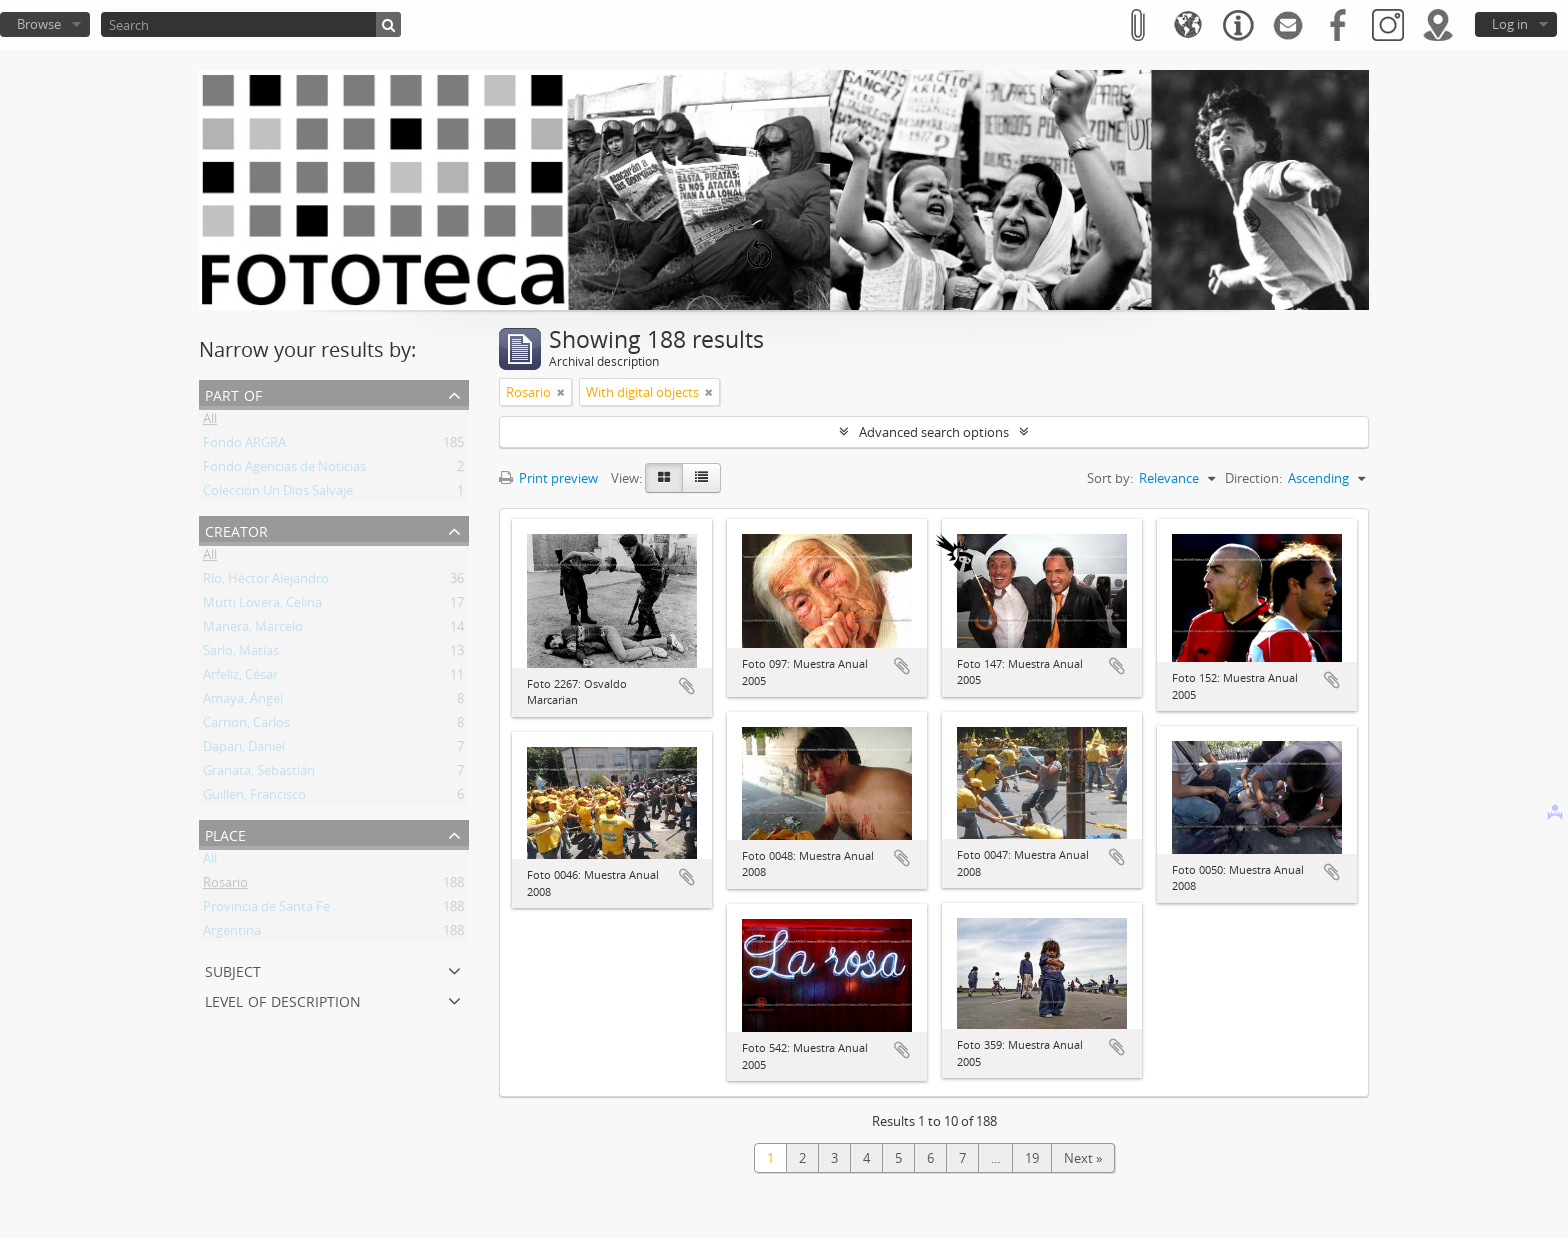  I want to click on indicates critical hit or headshot damage, so click(955, 553).